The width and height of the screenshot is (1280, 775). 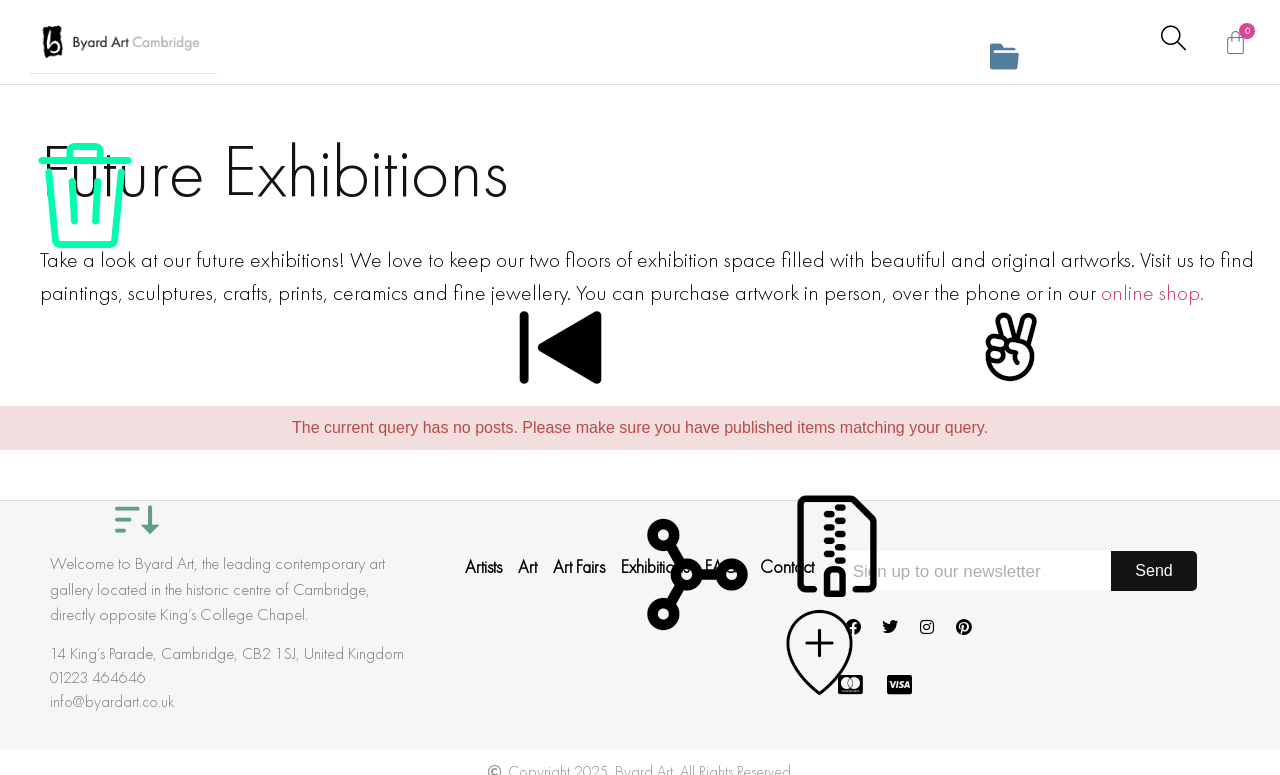 What do you see at coordinates (697, 574) in the screenshot?
I see `select or switch AI model` at bounding box center [697, 574].